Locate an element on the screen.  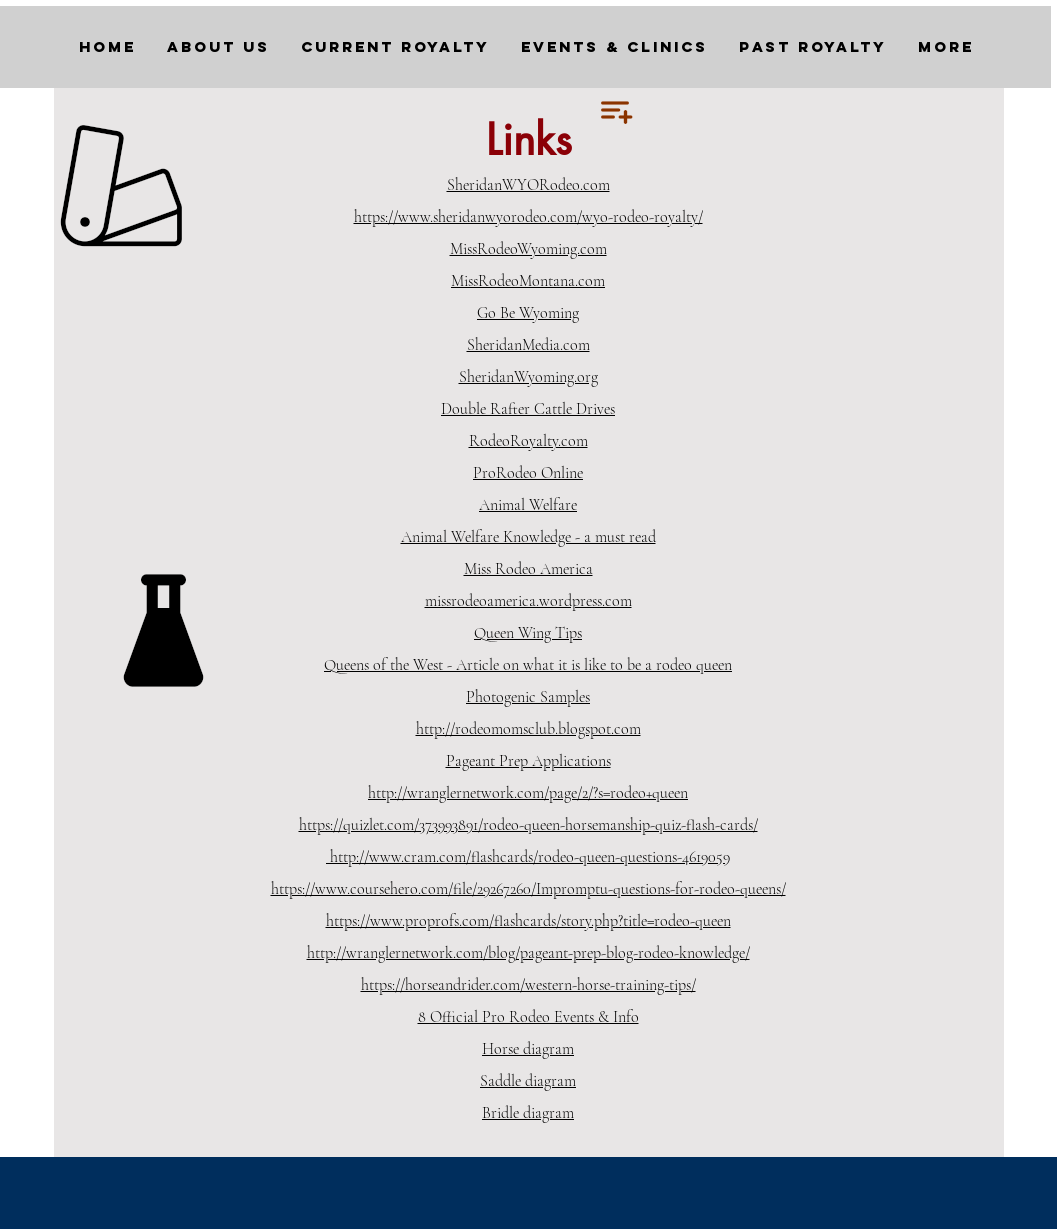
access color palette or theme options is located at coordinates (116, 190).